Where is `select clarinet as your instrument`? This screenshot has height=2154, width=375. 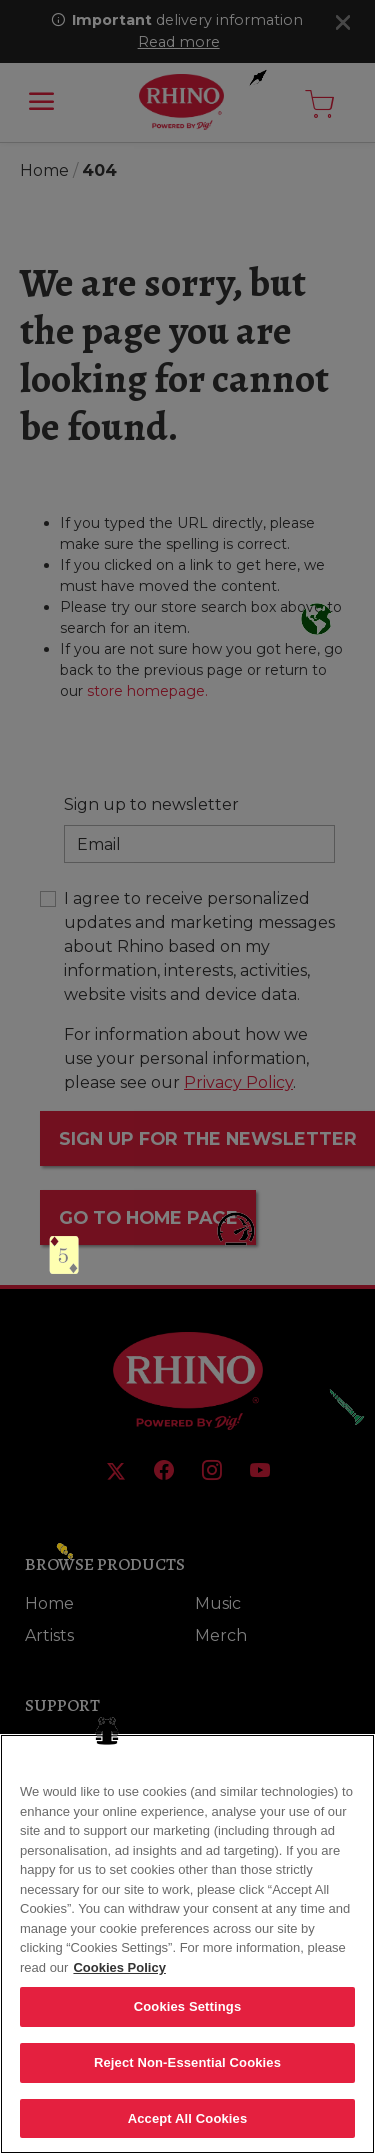
select clarinet as your instrument is located at coordinates (347, 1407).